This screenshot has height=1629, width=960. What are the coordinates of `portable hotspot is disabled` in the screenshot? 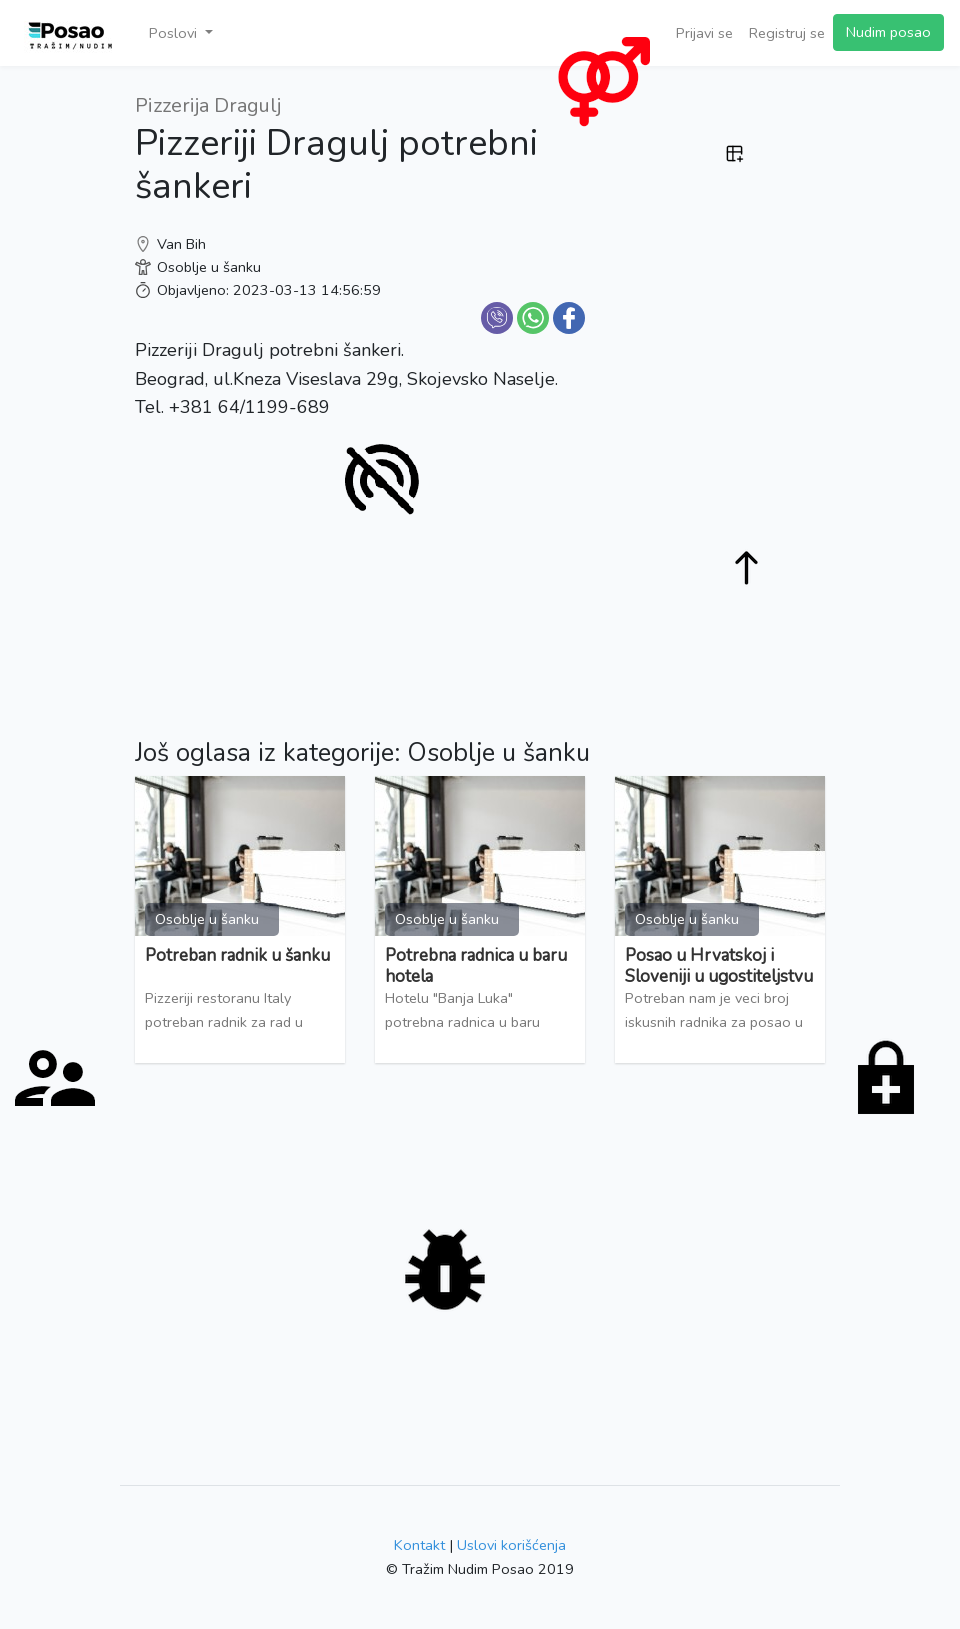 It's located at (382, 481).